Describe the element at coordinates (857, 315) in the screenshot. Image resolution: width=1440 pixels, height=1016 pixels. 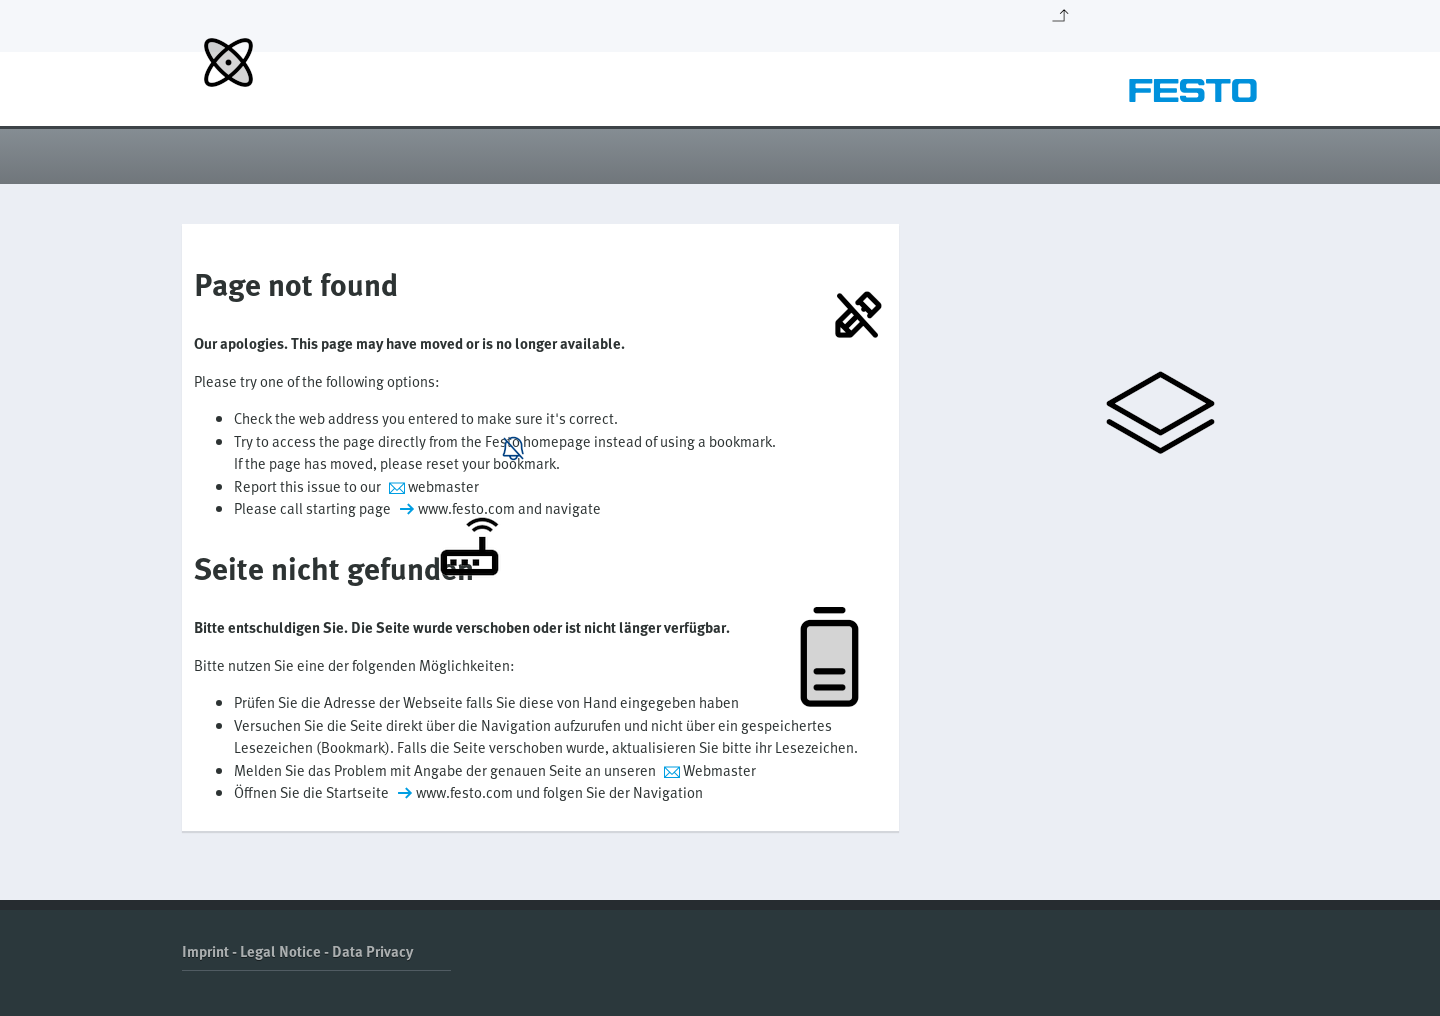
I see `editing is disabled or unavailable` at that location.